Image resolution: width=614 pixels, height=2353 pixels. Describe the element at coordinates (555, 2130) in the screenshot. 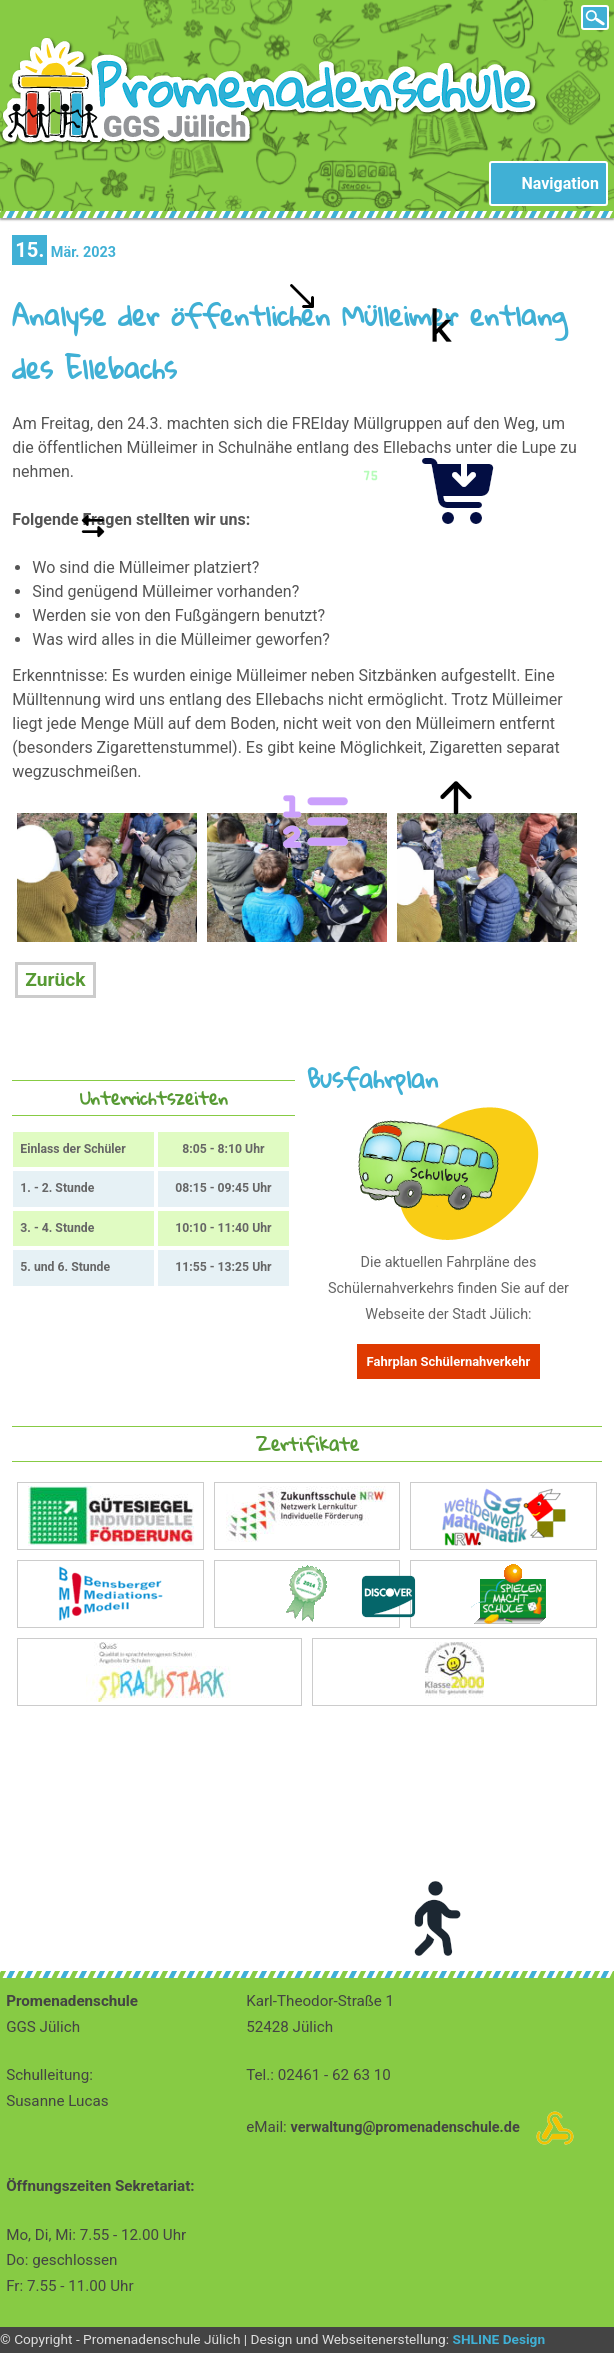

I see `configure webhook integrations` at that location.